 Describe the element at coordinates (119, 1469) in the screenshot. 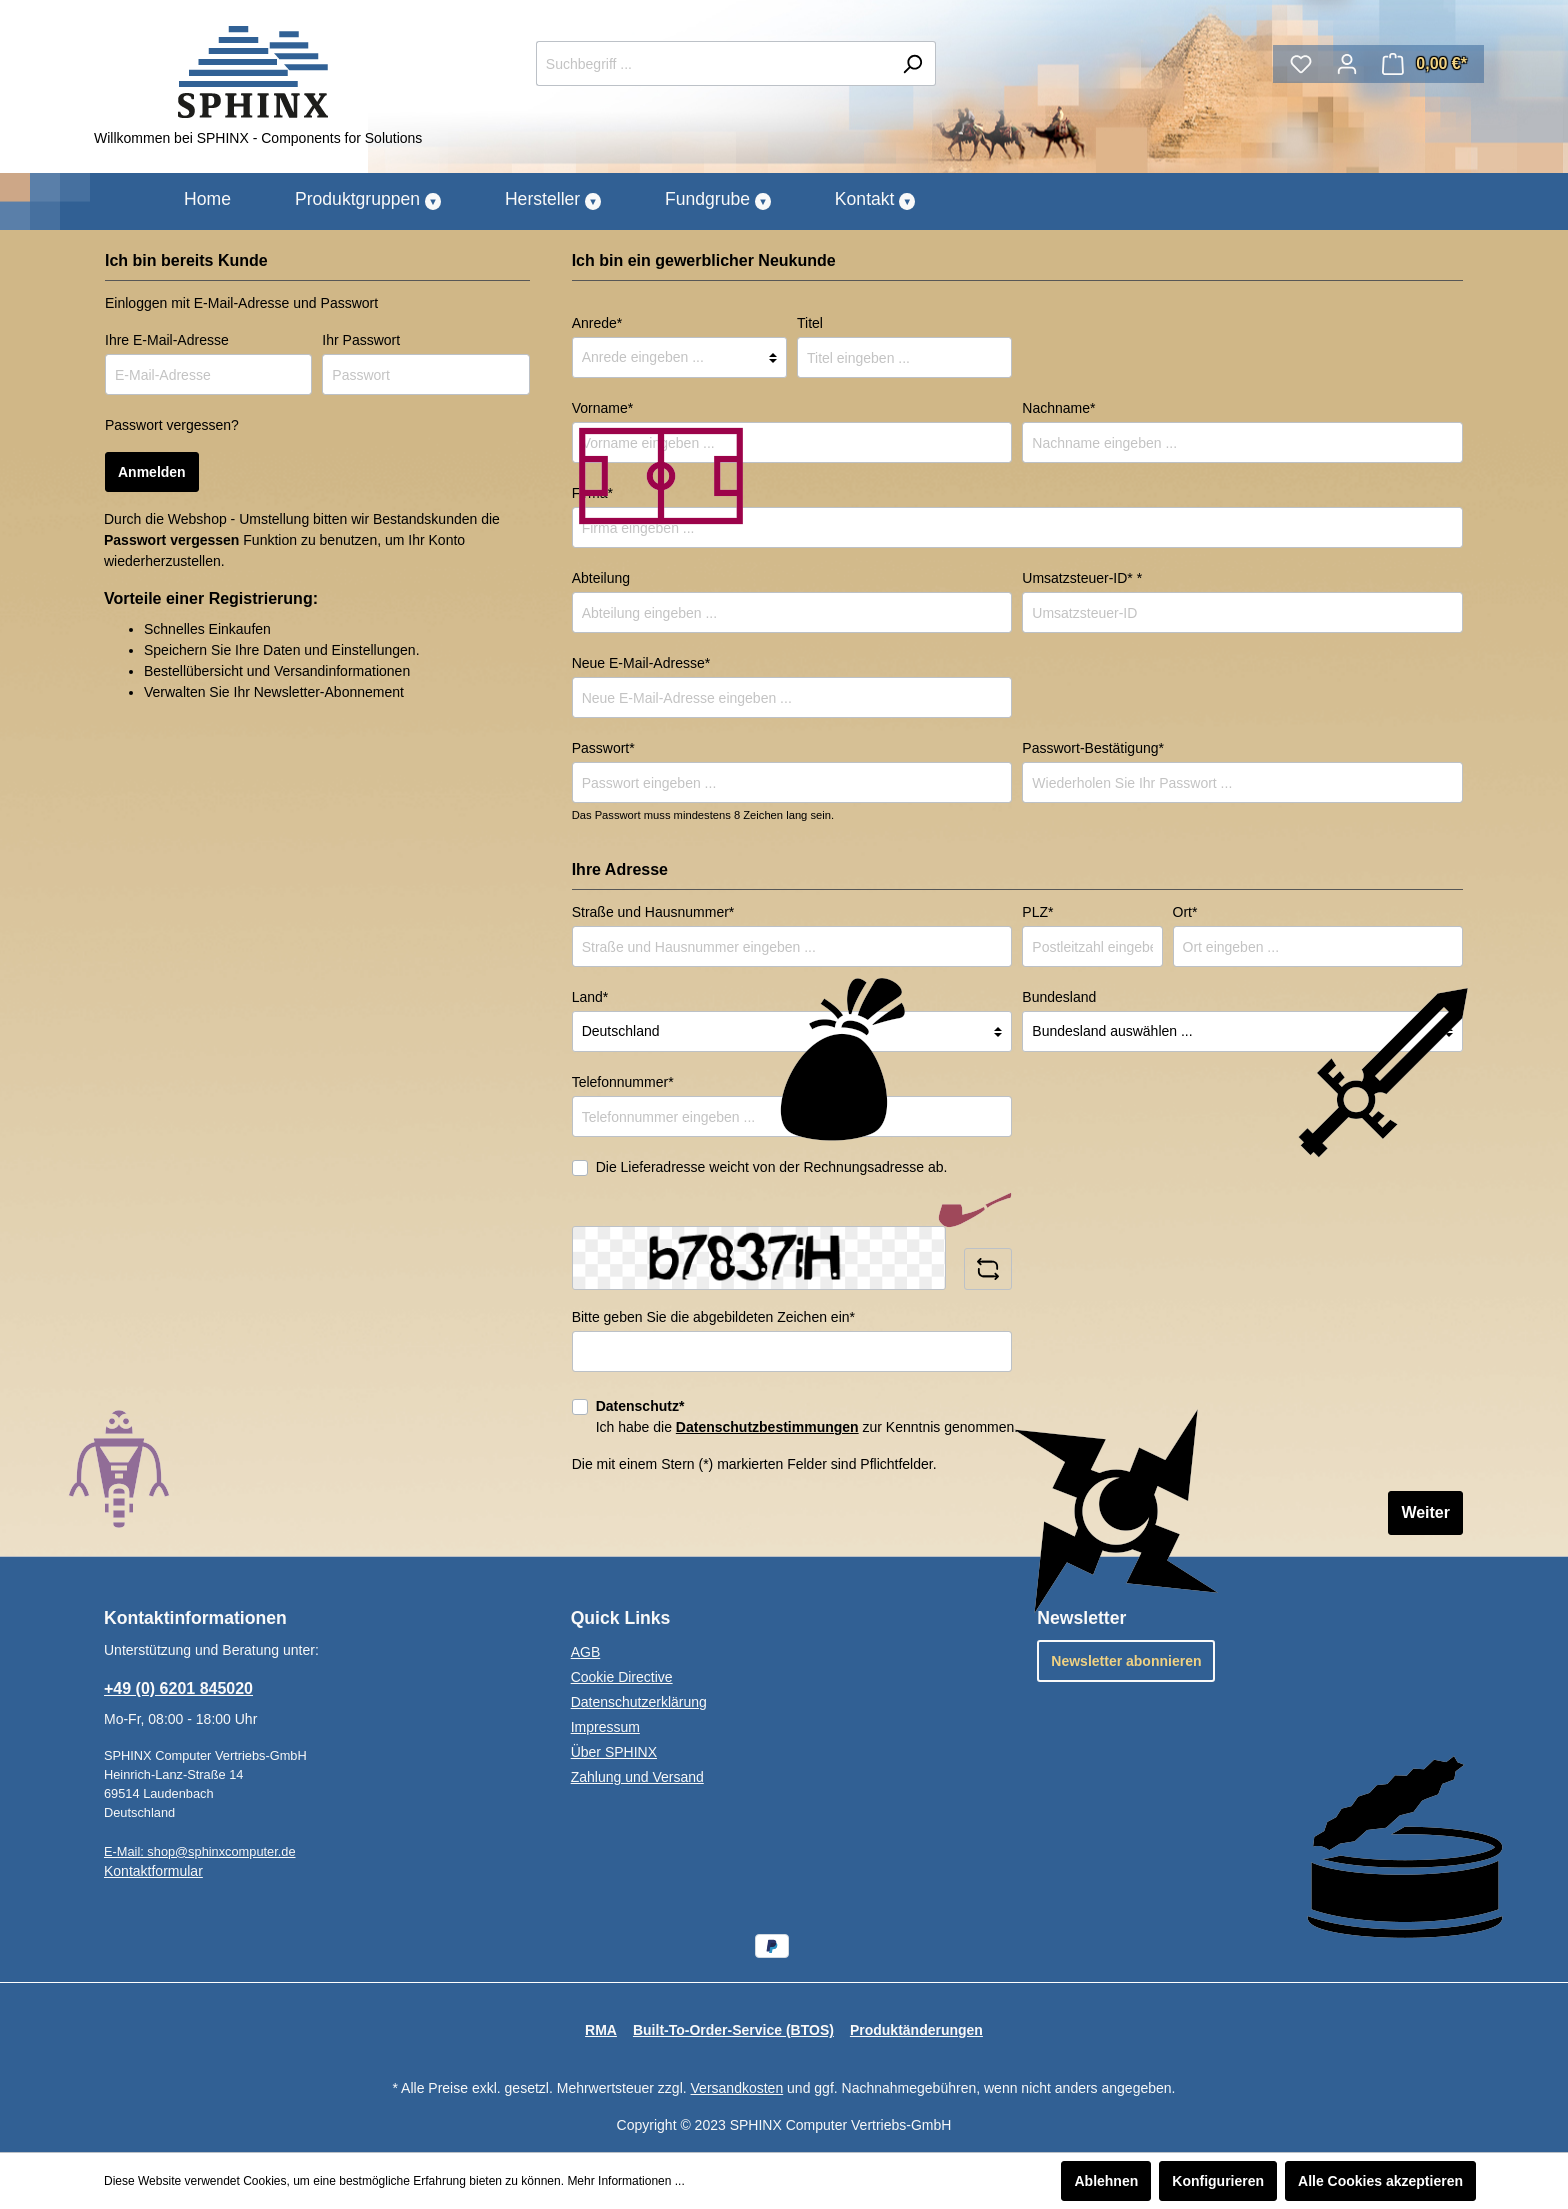

I see `robot or automation feature` at that location.